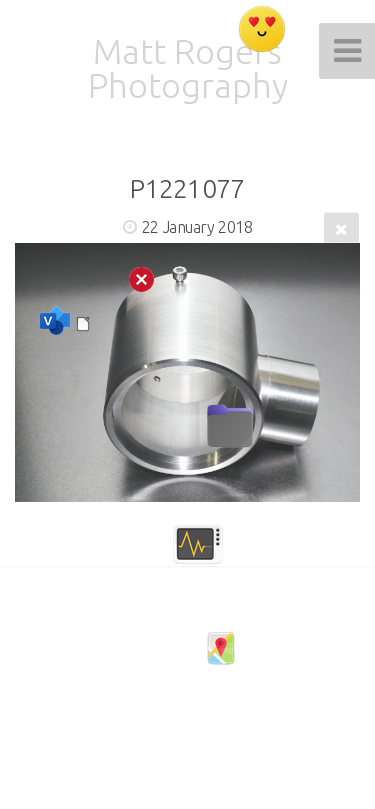 The width and height of the screenshot is (375, 809). Describe the element at coordinates (198, 544) in the screenshot. I see `launch htop system monitor application` at that location.